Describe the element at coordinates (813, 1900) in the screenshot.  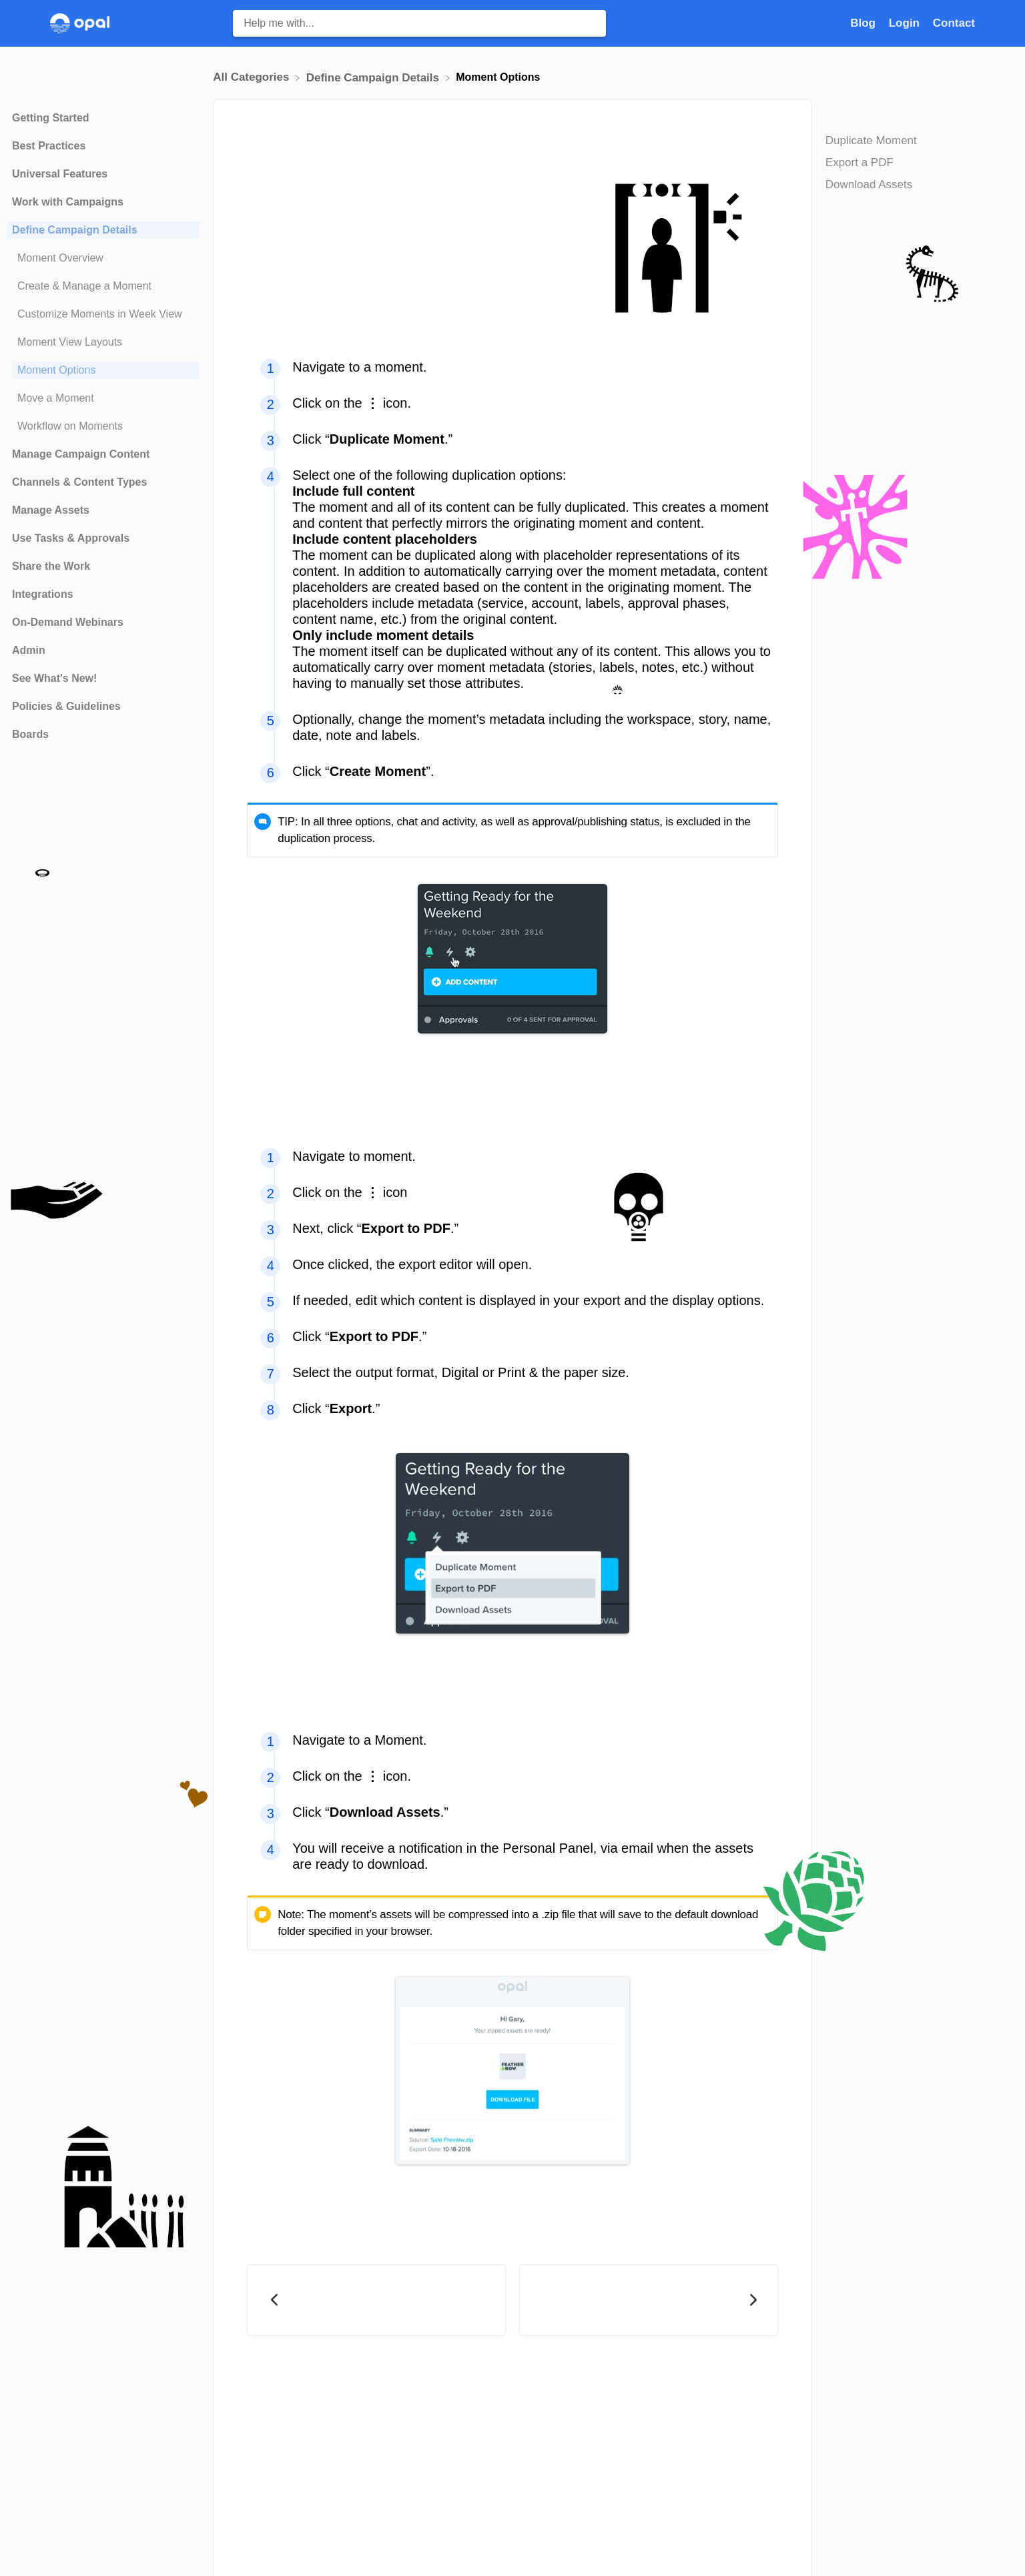
I see `select artichoke as an ingredient` at that location.